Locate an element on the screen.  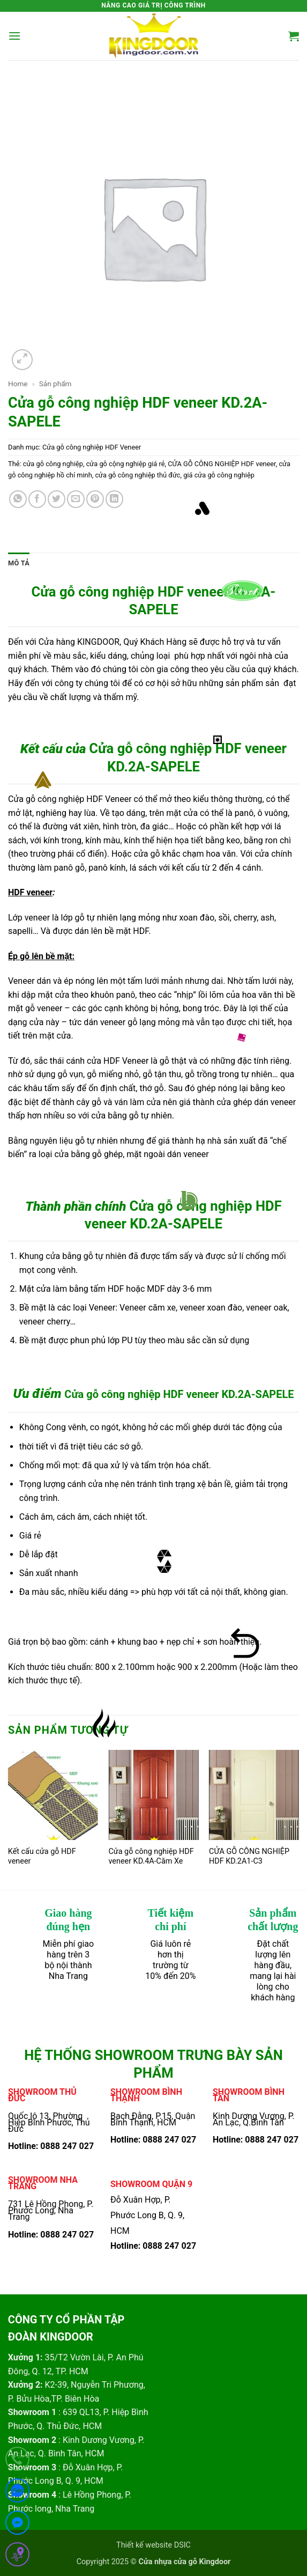
launch League of Legends is located at coordinates (189, 1200).